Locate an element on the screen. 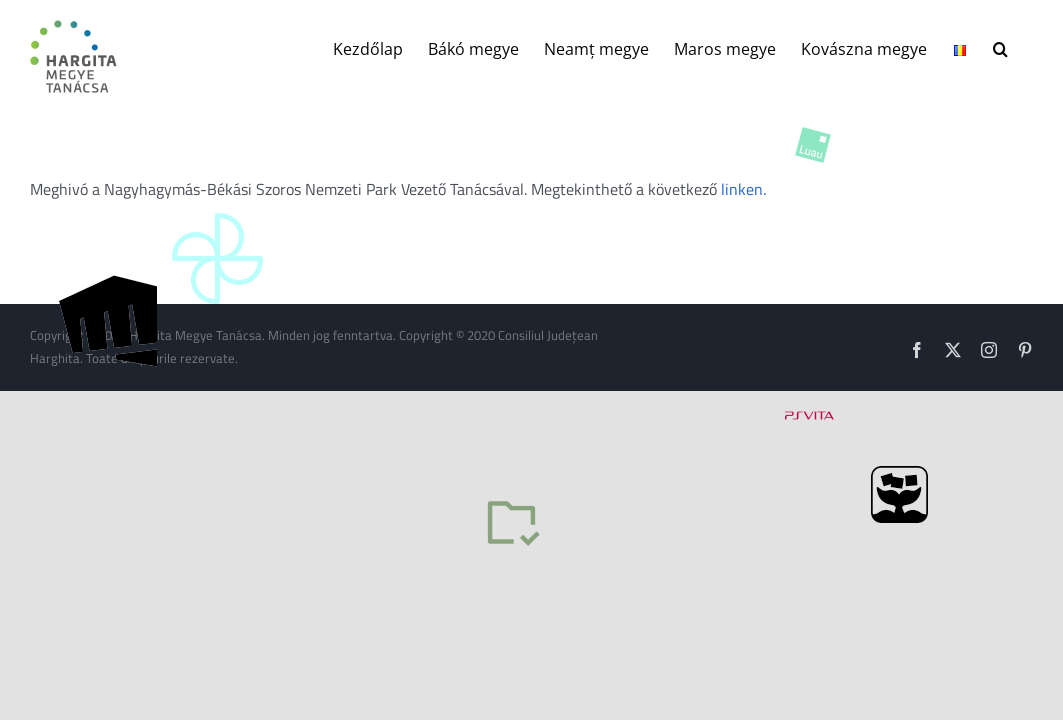  PlayStation Vita brand logo is located at coordinates (809, 415).